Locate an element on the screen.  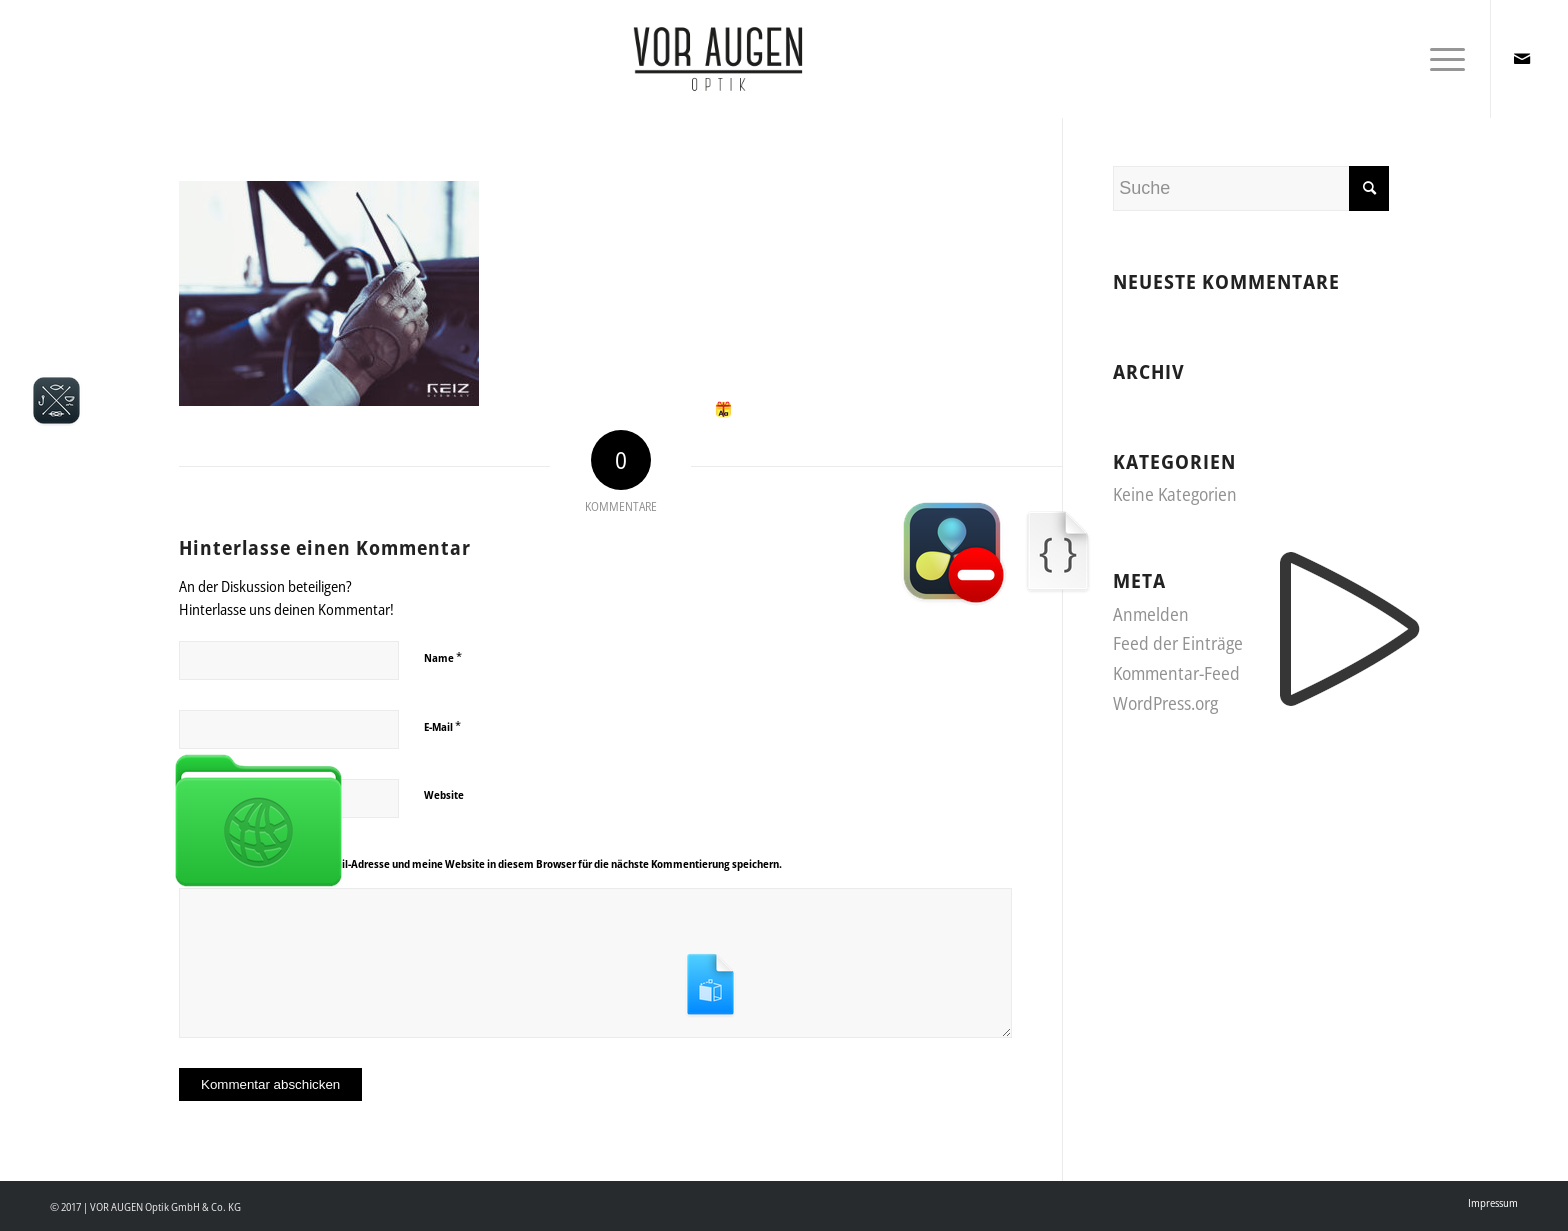
play media content is located at coordinates (1346, 629).